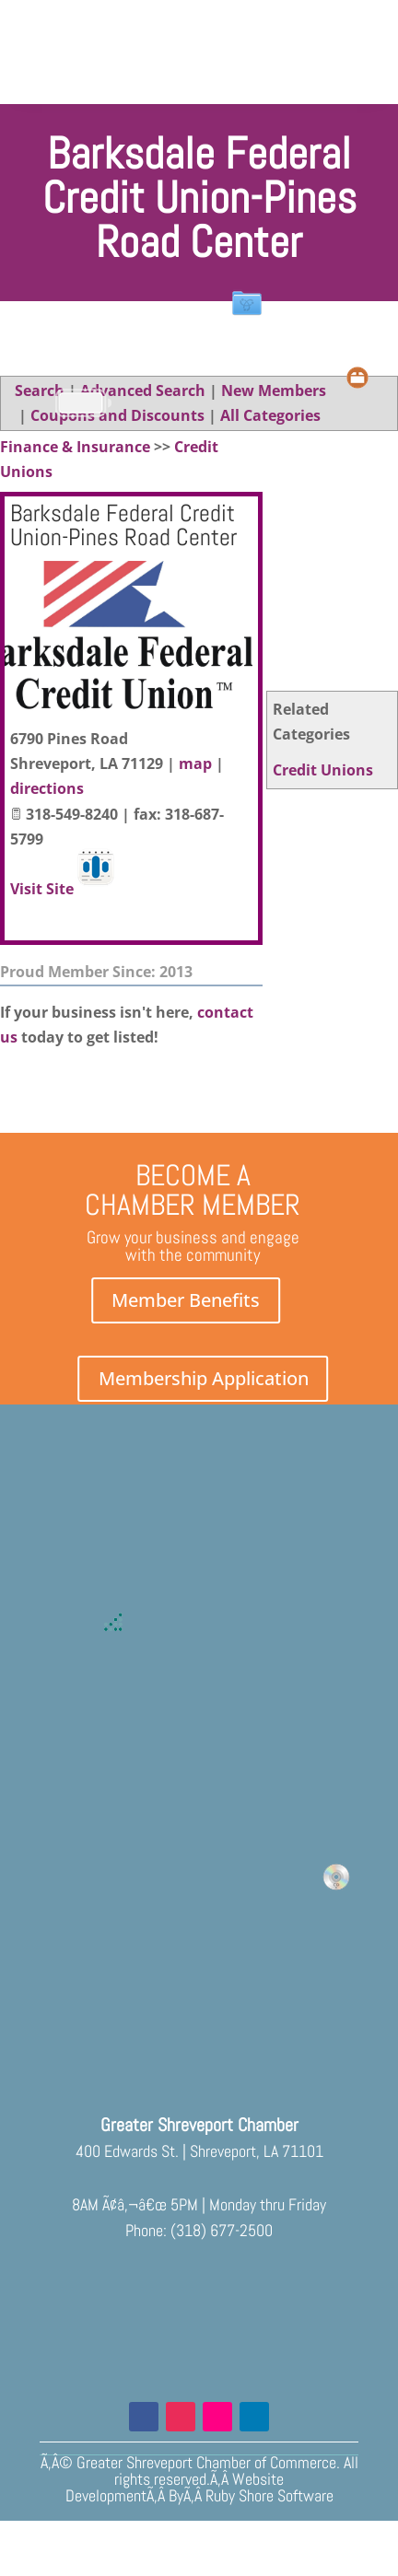 The width and height of the screenshot is (398, 2576). What do you see at coordinates (96, 867) in the screenshot?
I see `open speech note app for voice transcription` at bounding box center [96, 867].